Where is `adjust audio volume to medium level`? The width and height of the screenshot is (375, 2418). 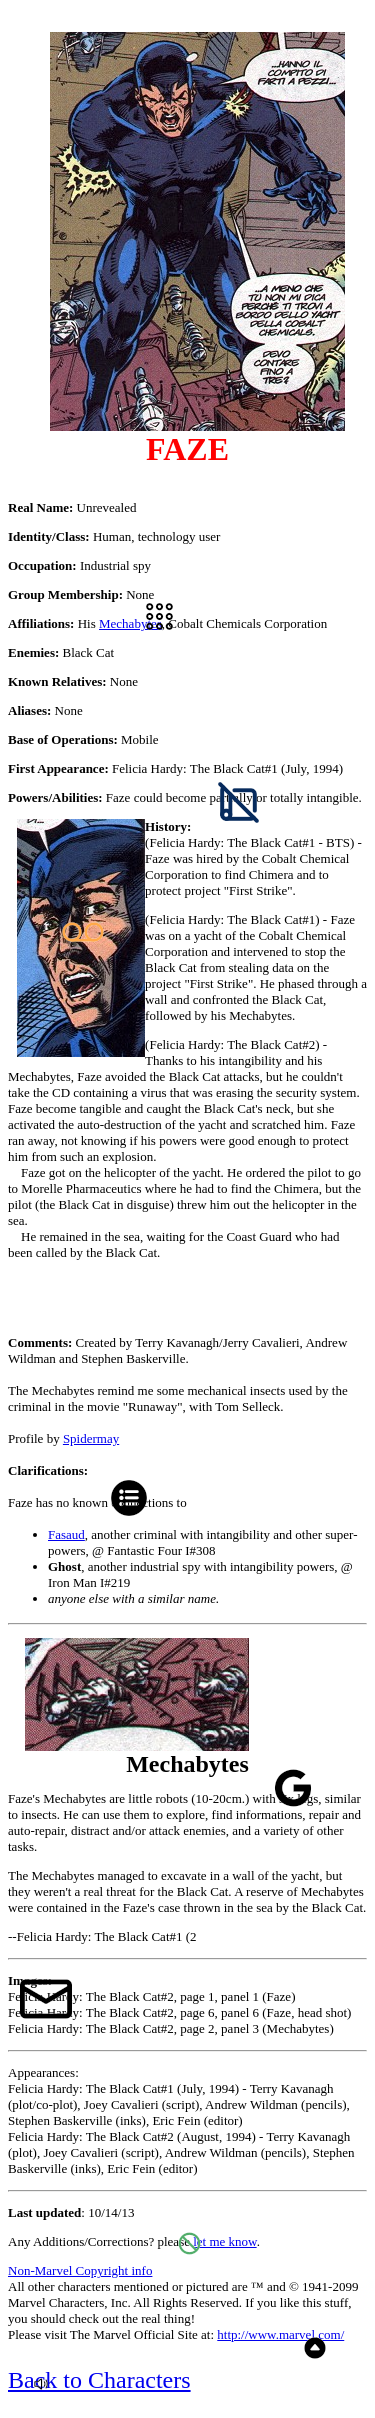 adjust audio volume to medium level is located at coordinates (41, 2384).